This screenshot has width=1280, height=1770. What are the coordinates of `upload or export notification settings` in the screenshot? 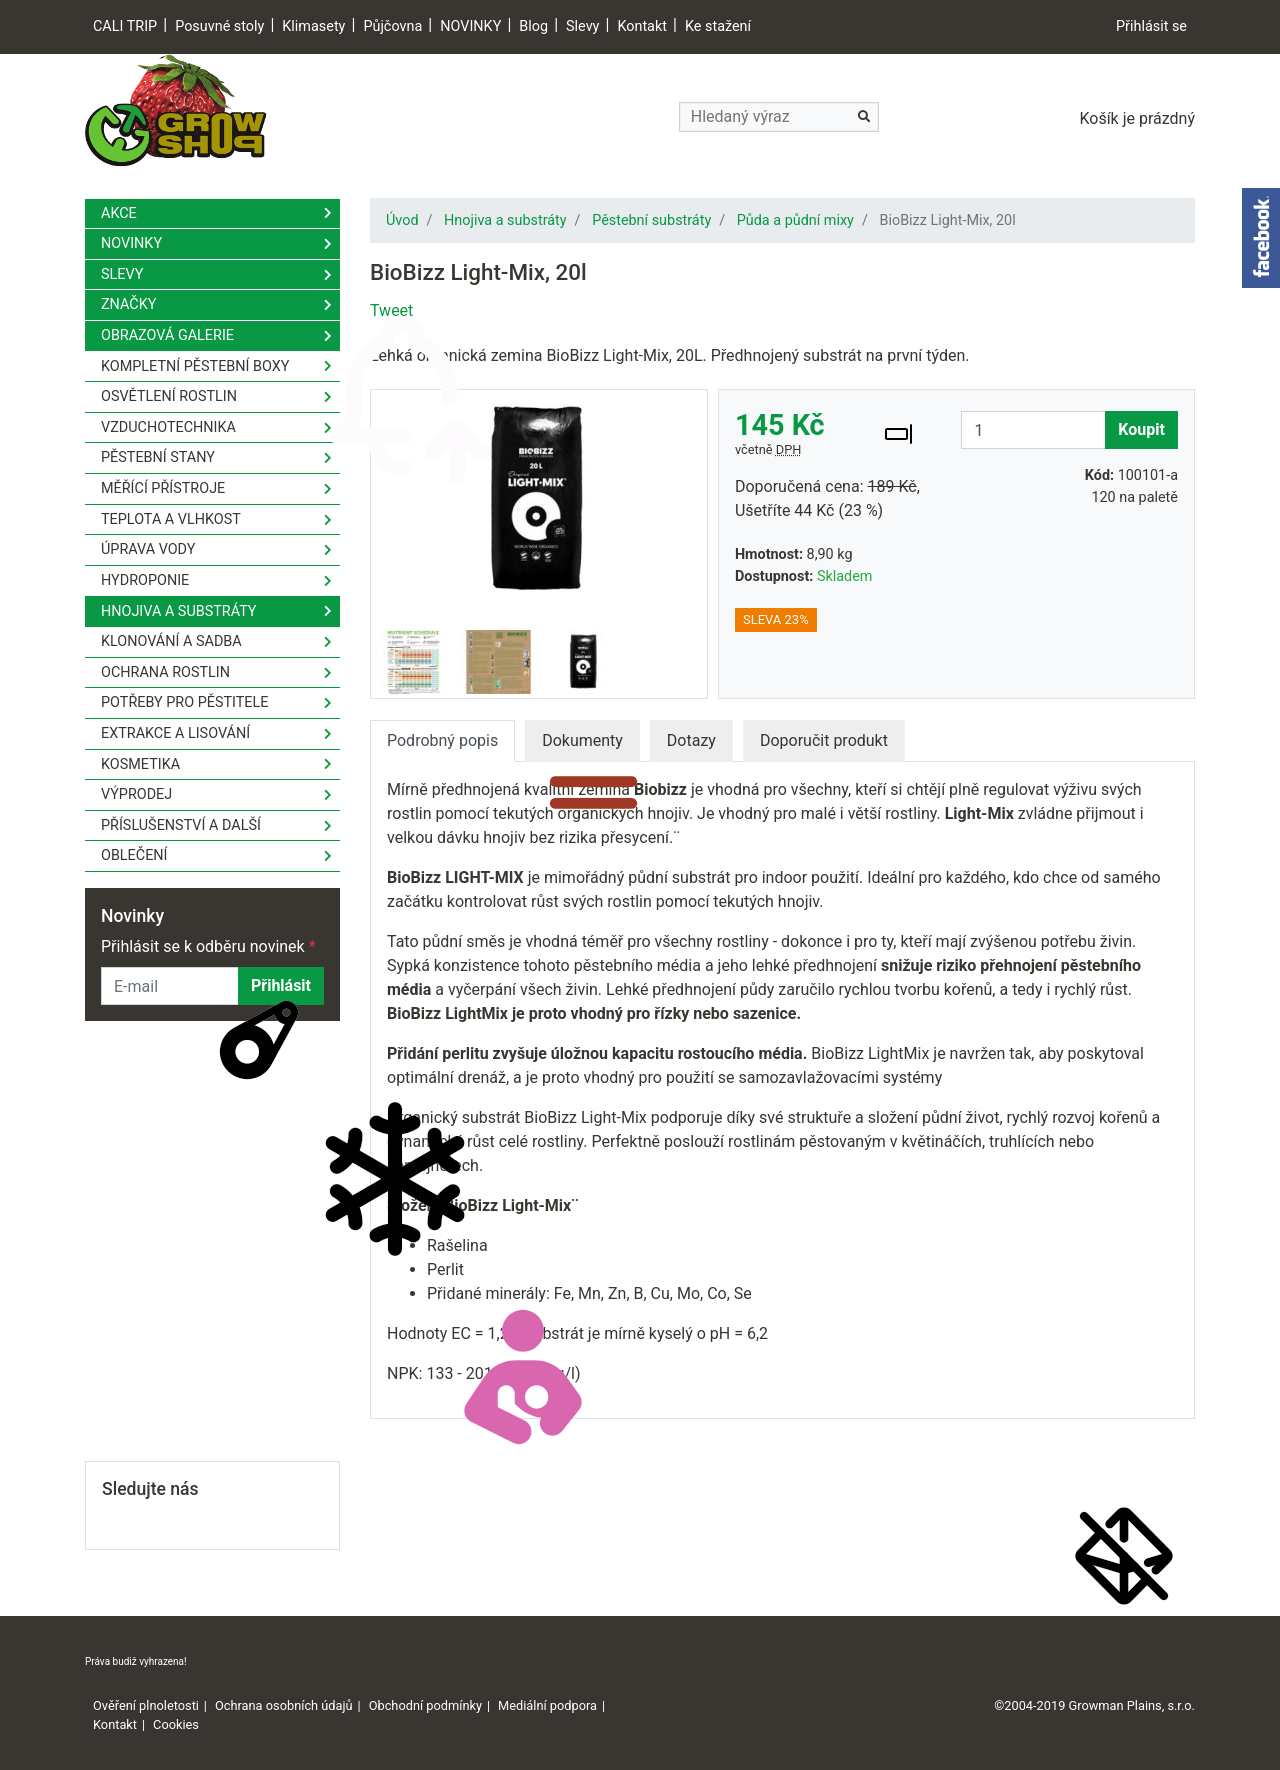 It's located at (401, 396).